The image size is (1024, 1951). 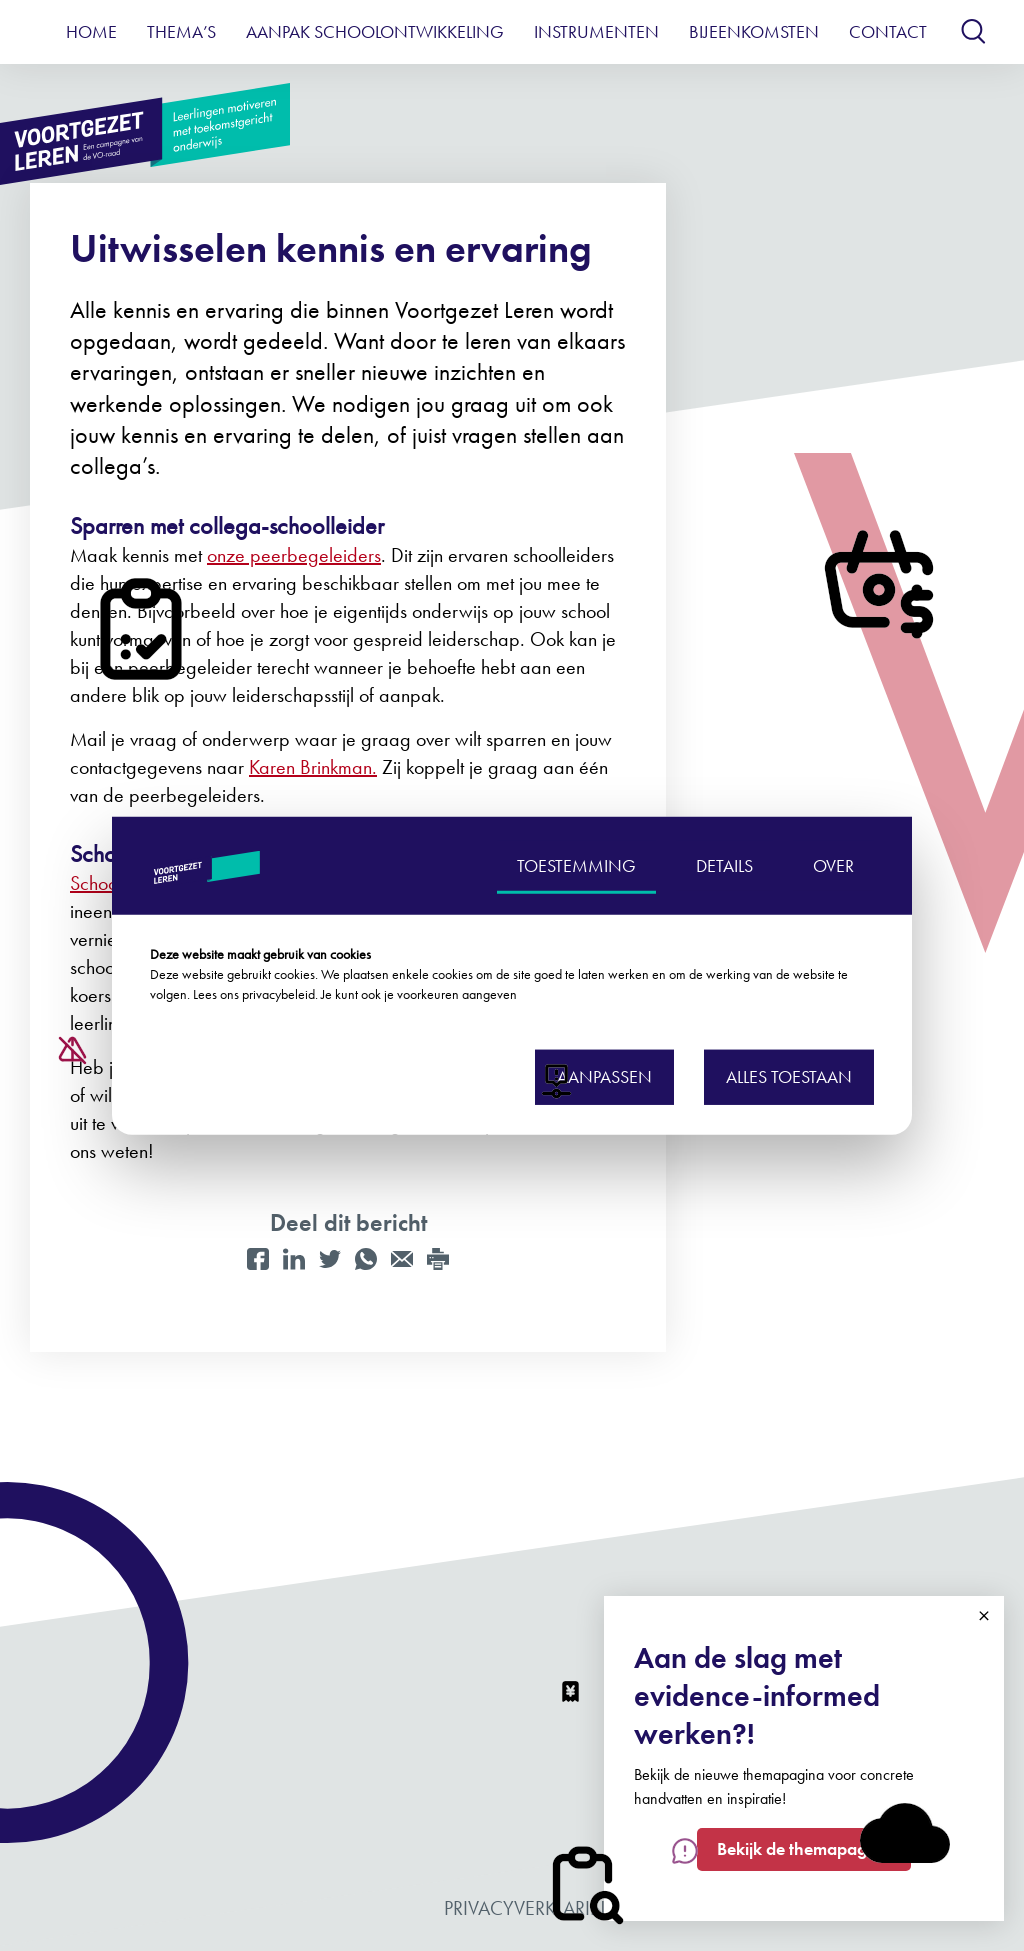 What do you see at coordinates (685, 1851) in the screenshot?
I see `message with a warning or alert` at bounding box center [685, 1851].